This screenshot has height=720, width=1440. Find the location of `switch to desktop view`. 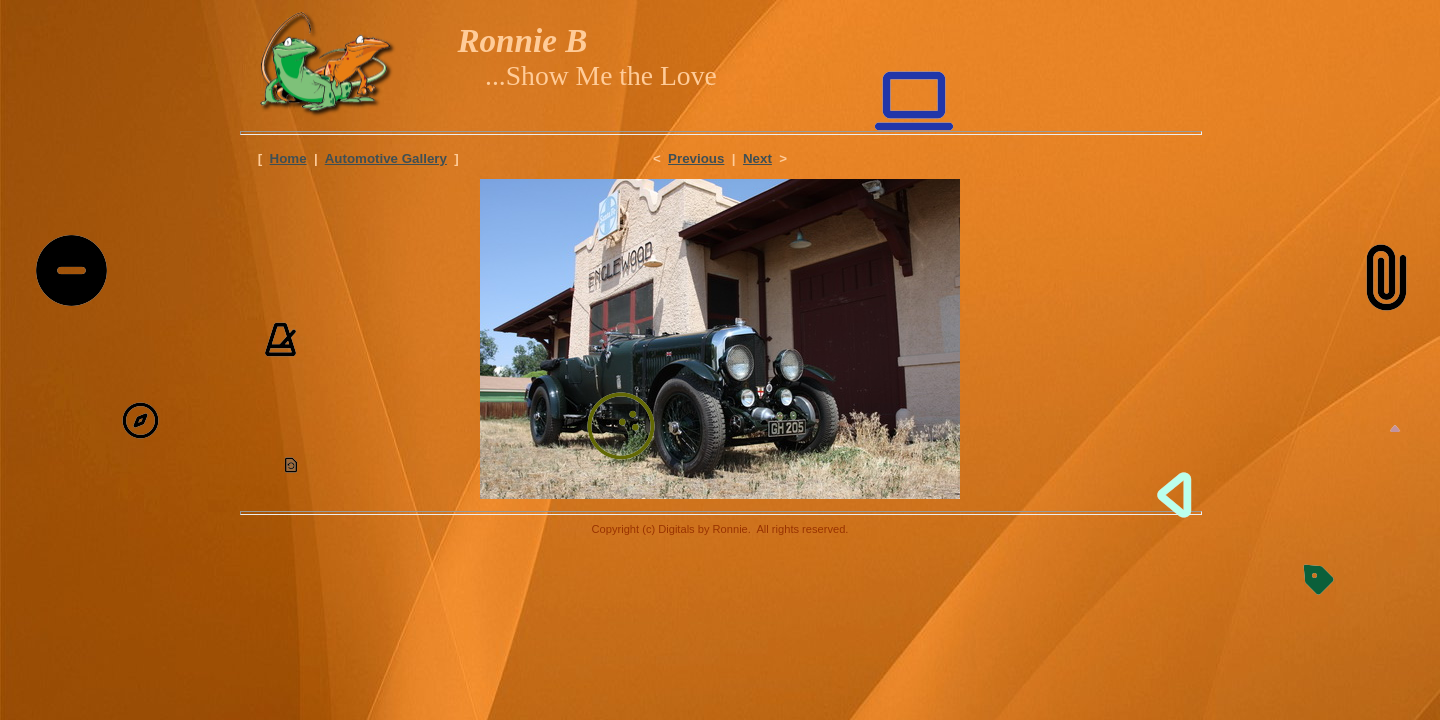

switch to desktop view is located at coordinates (914, 99).